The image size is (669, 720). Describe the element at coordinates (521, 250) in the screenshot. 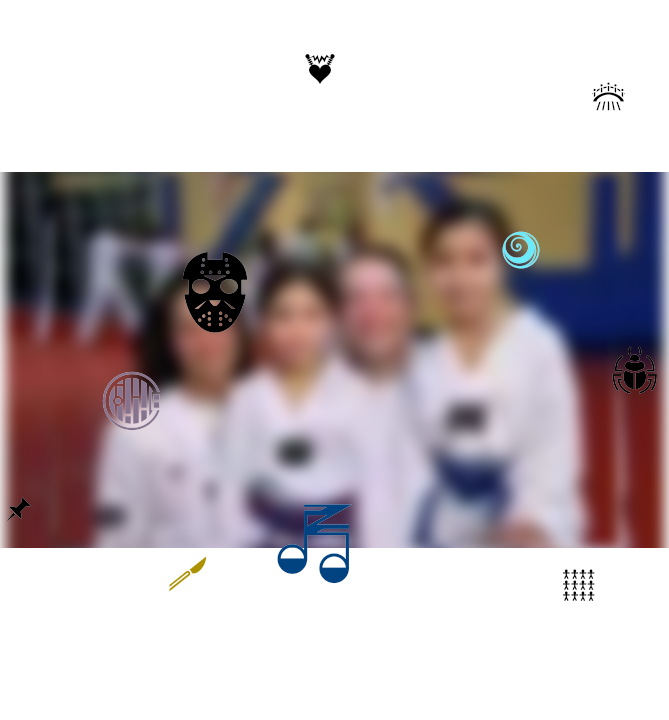

I see `collectible shell currency or treasure item` at that location.